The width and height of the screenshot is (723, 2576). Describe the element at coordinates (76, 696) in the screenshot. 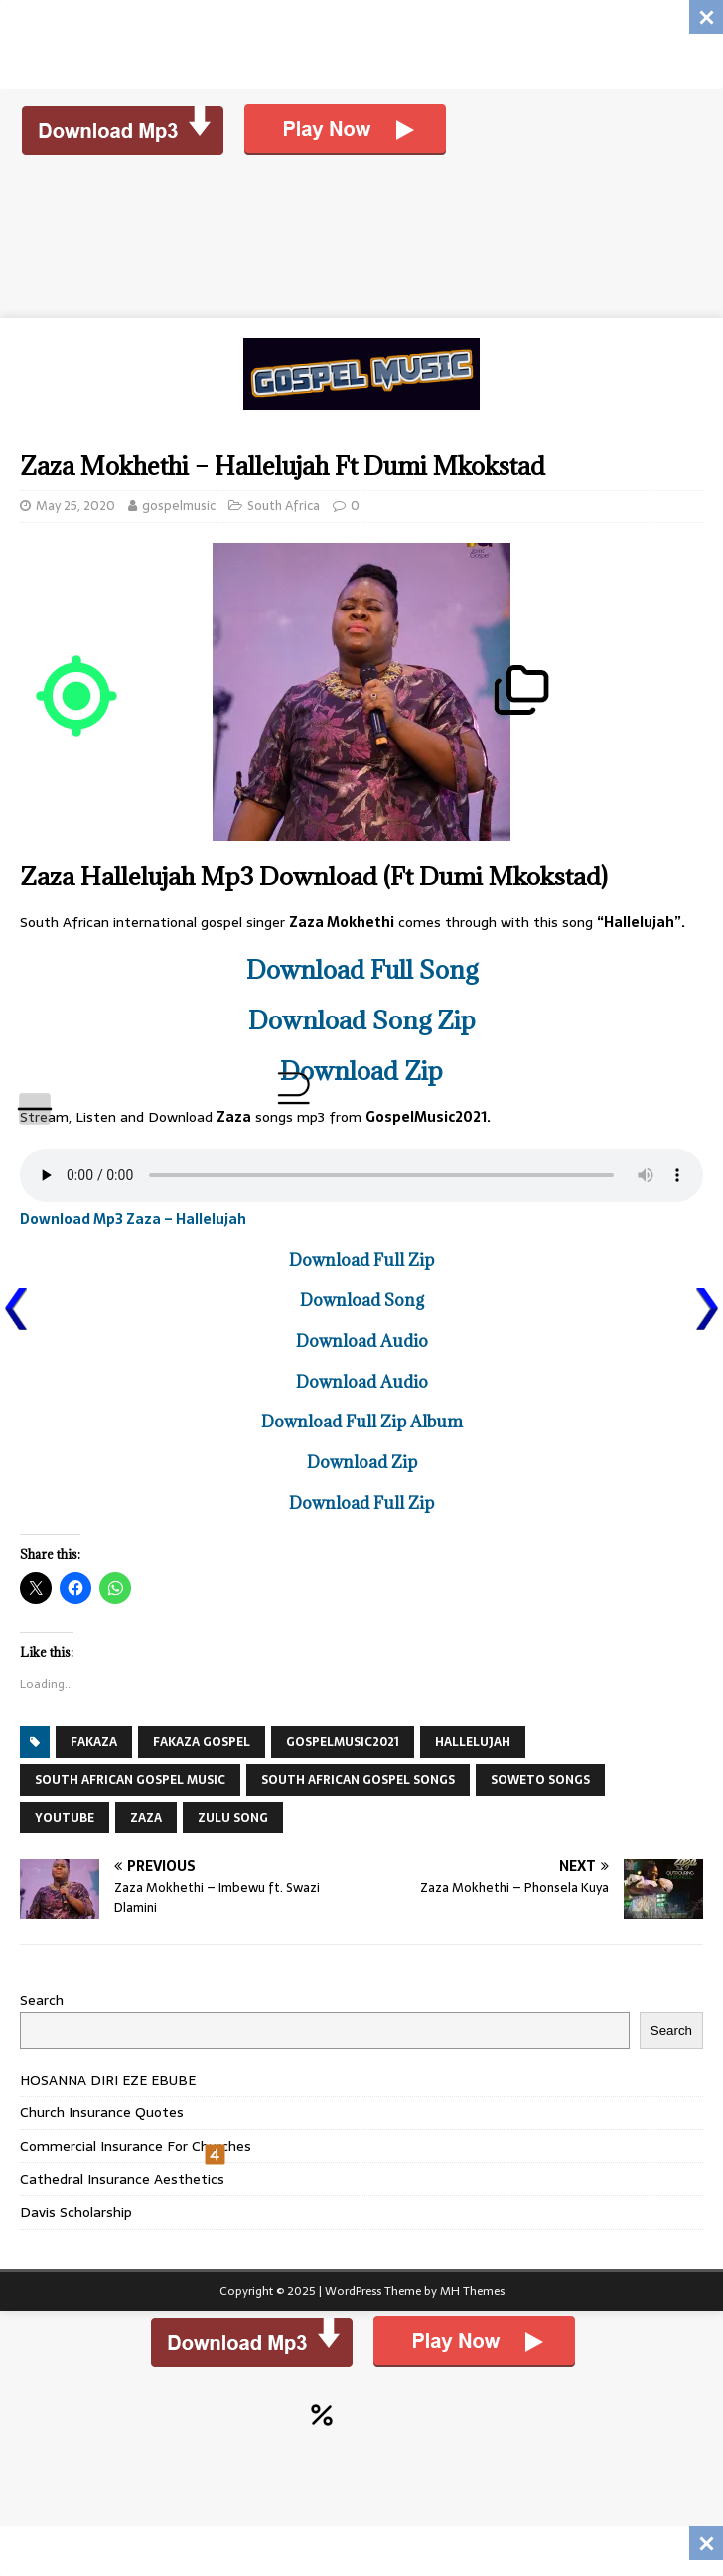

I see `center map on current location` at that location.